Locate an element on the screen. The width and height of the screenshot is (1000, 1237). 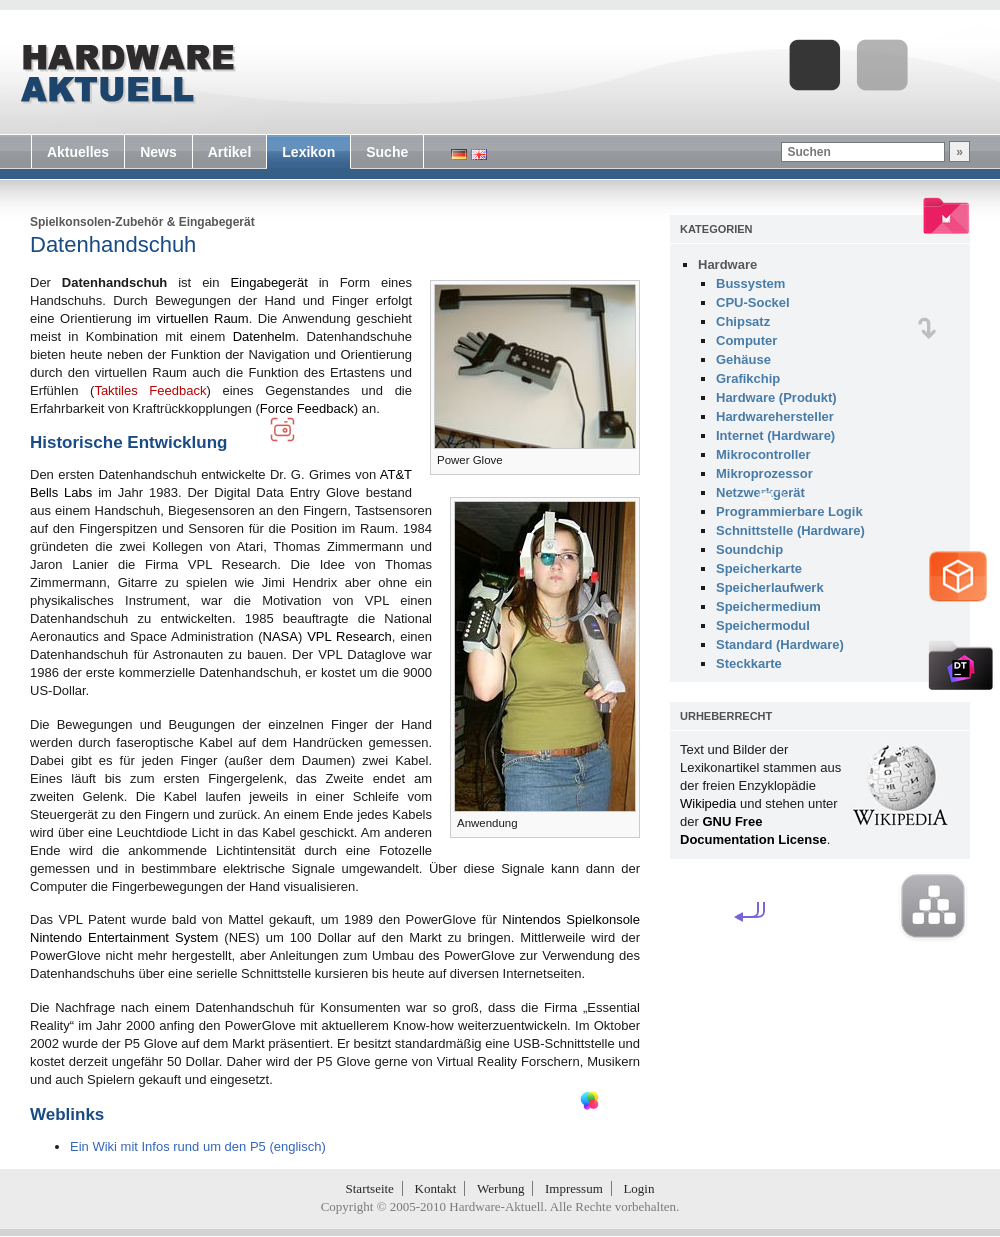
open android marshmallow system folder is located at coordinates (946, 217).